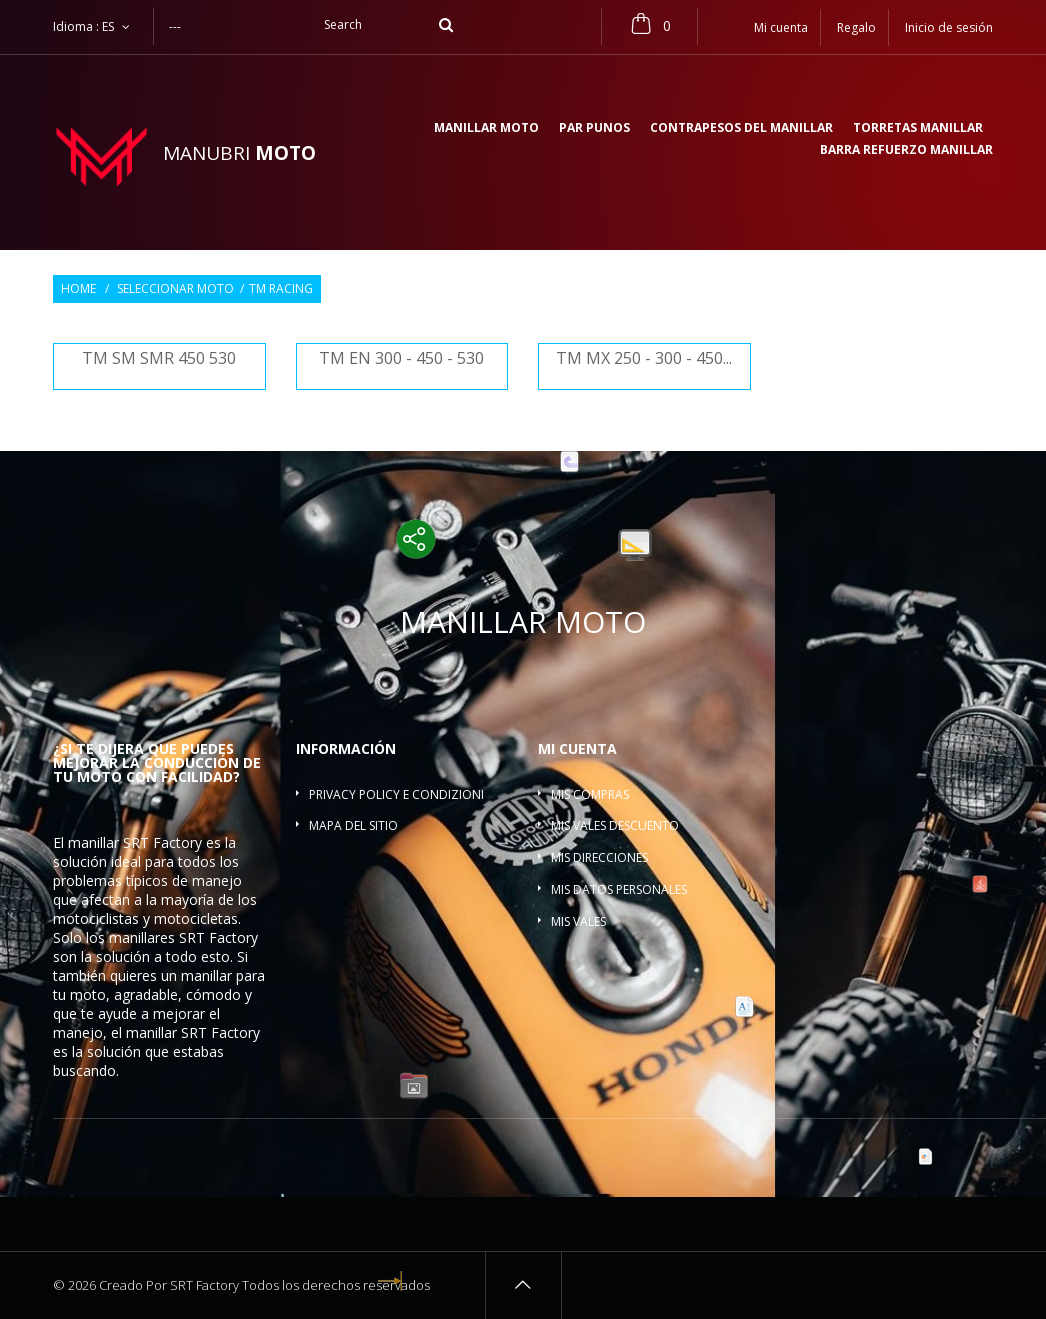 This screenshot has height=1319, width=1046. What do you see at coordinates (390, 1281) in the screenshot?
I see `go to the last item in a list or sequence` at bounding box center [390, 1281].